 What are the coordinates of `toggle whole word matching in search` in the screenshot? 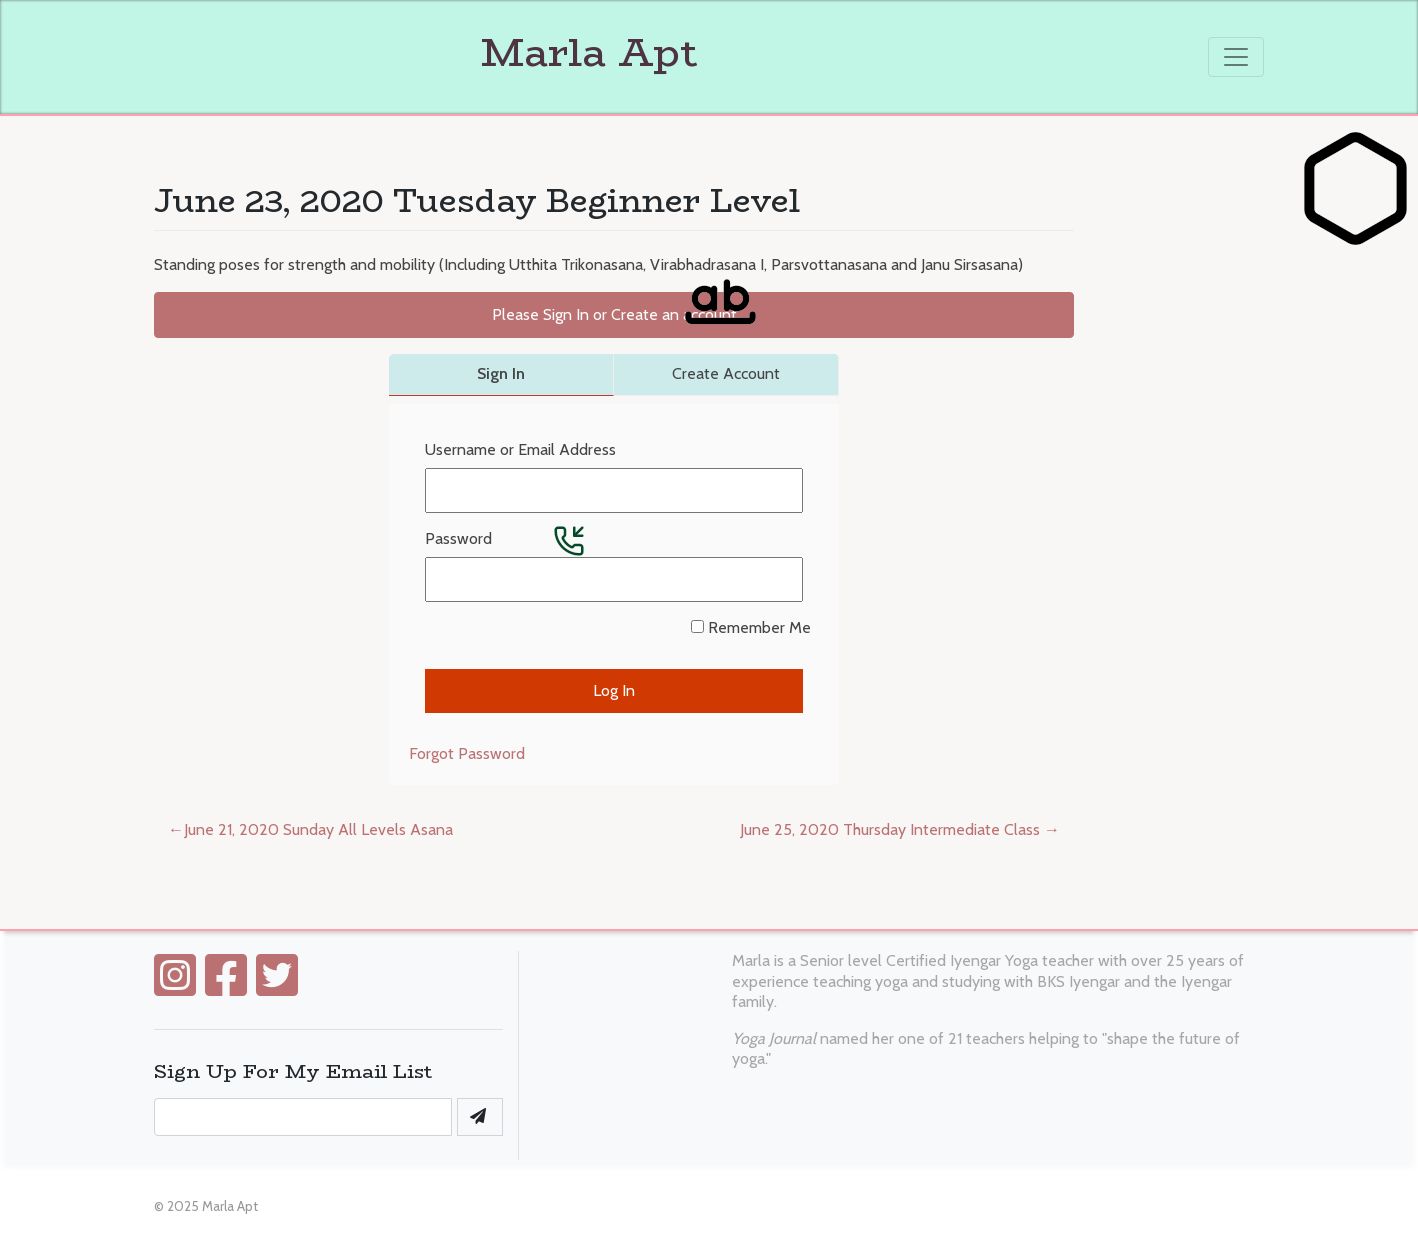 It's located at (720, 298).